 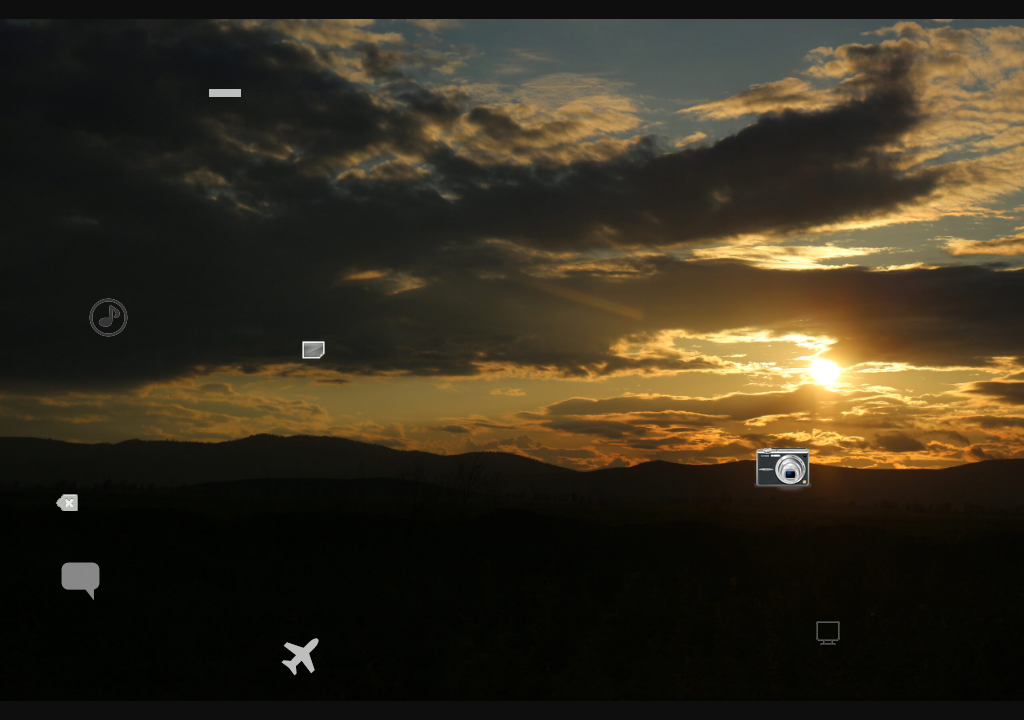 I want to click on indicates a missing or unavailable image, so click(x=313, y=350).